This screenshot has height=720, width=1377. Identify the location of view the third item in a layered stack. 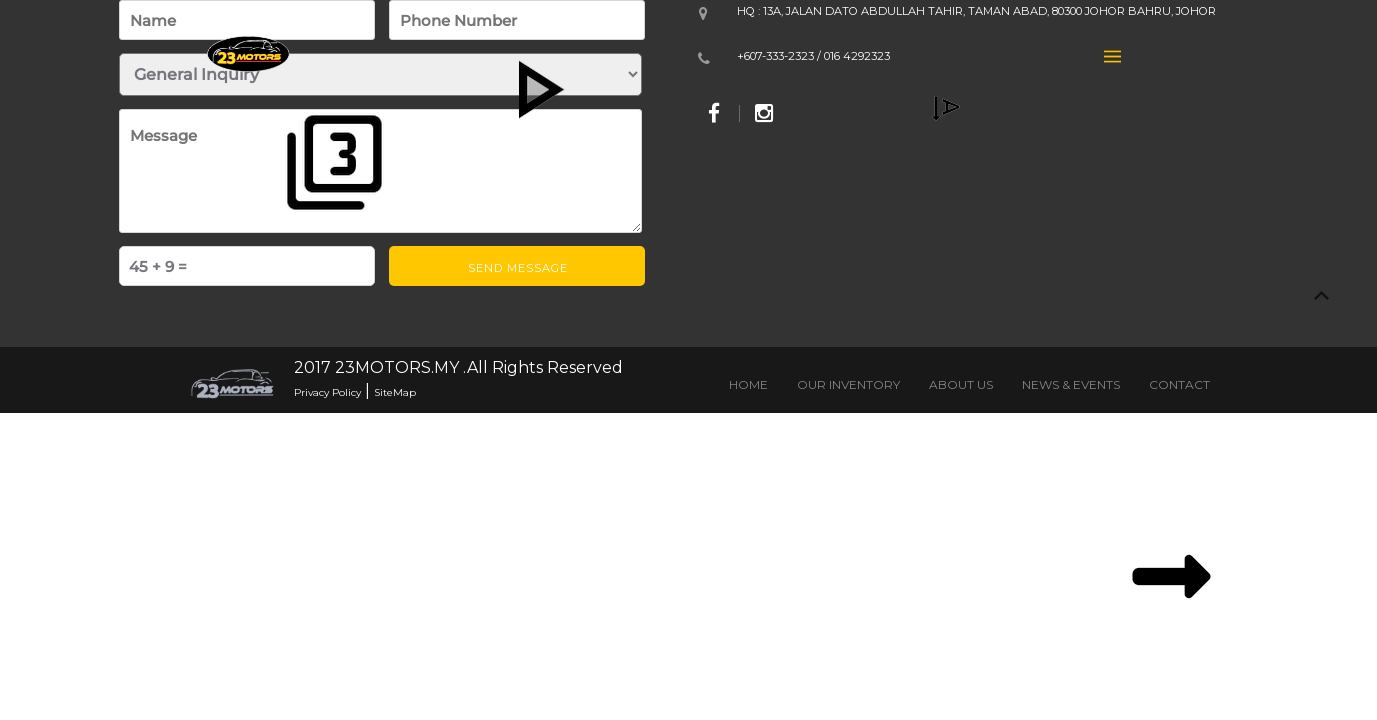
(334, 162).